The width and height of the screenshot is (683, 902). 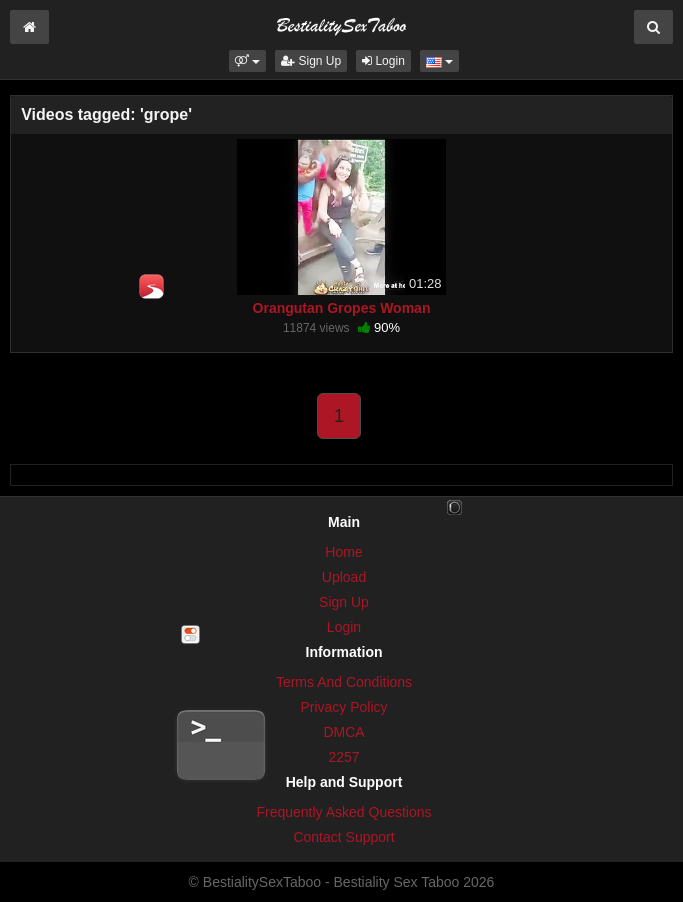 What do you see at coordinates (190, 634) in the screenshot?
I see `open unity tweak tool settings` at bounding box center [190, 634].